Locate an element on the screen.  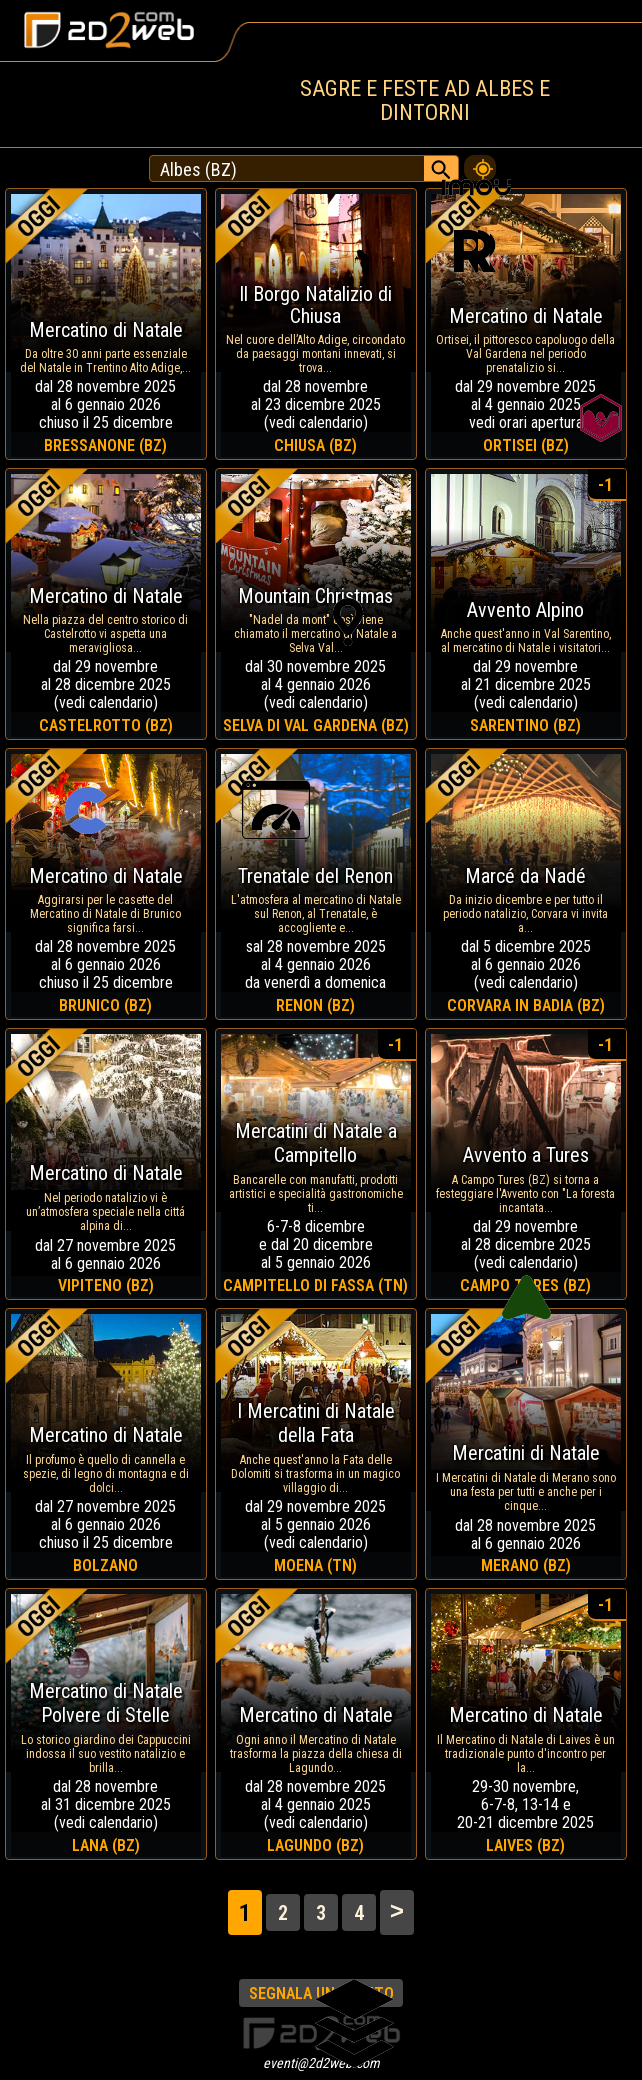
buffer social media management app logo is located at coordinates (354, 2023).